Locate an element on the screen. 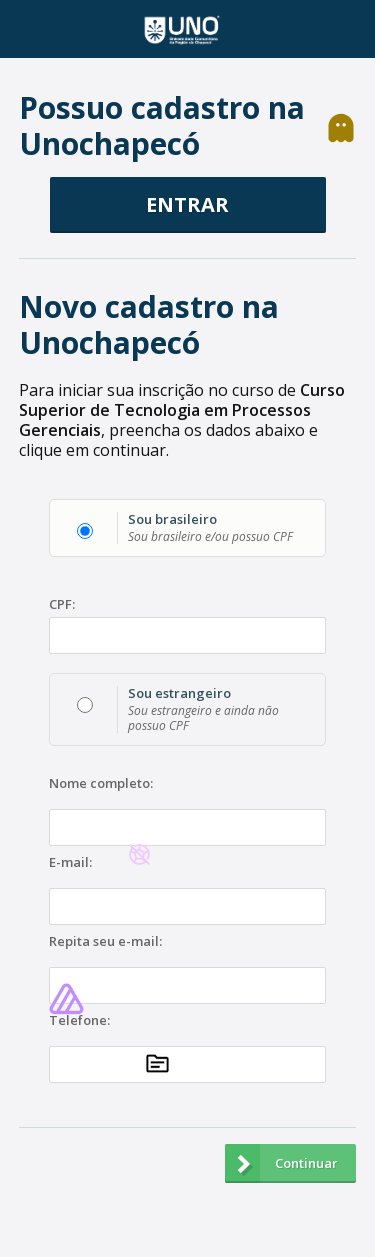 This screenshot has height=1257, width=375. access source files or documents is located at coordinates (157, 1063).